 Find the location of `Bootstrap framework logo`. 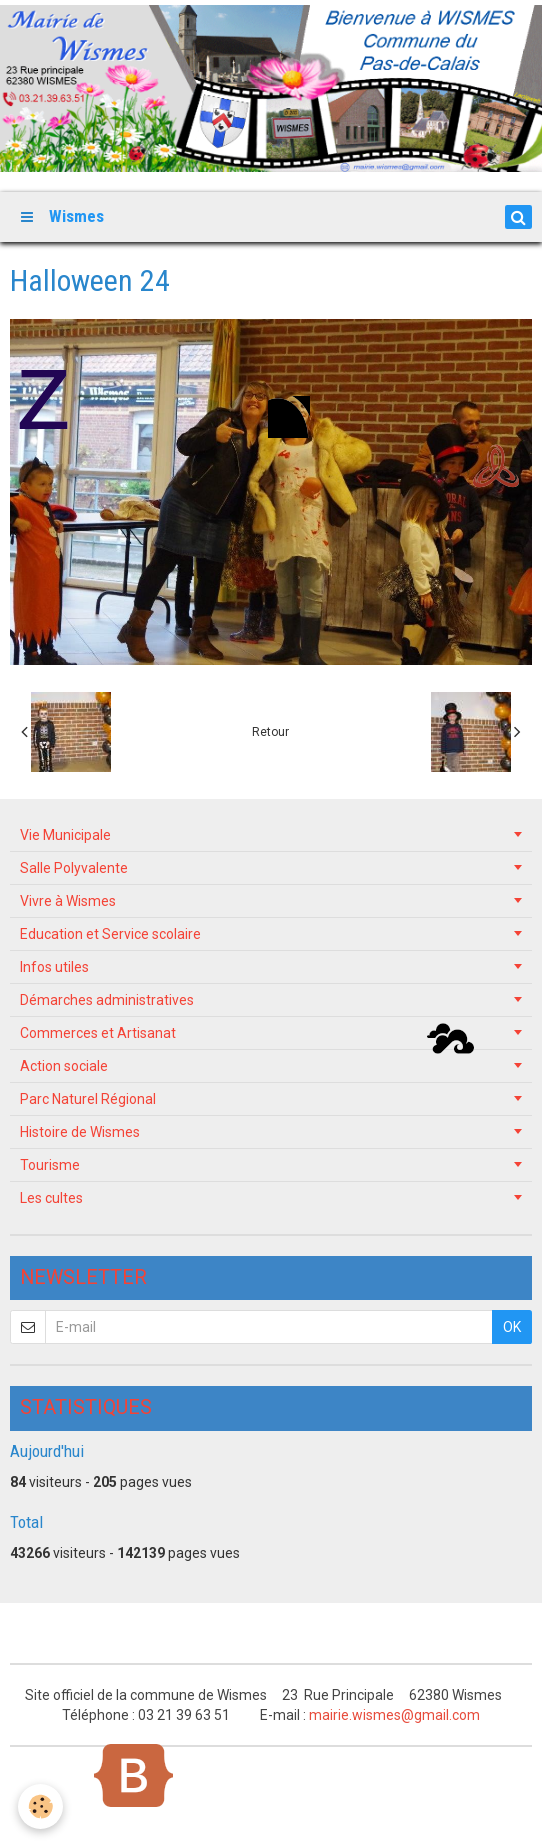

Bootstrap framework logo is located at coordinates (133, 1775).